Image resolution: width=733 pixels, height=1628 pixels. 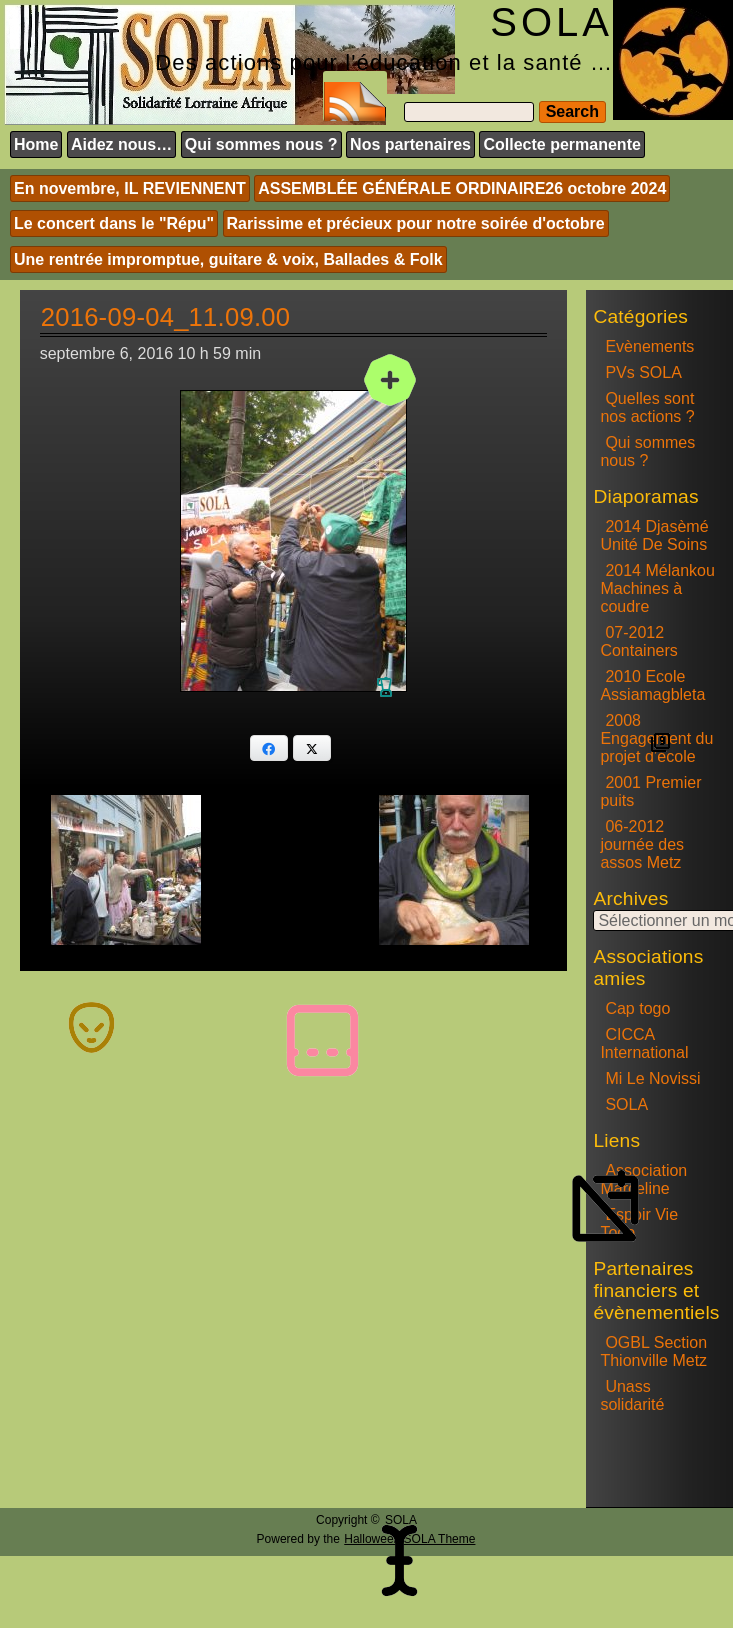 I want to click on indicates sci-fi or extraterrestrial content, so click(x=91, y=1027).